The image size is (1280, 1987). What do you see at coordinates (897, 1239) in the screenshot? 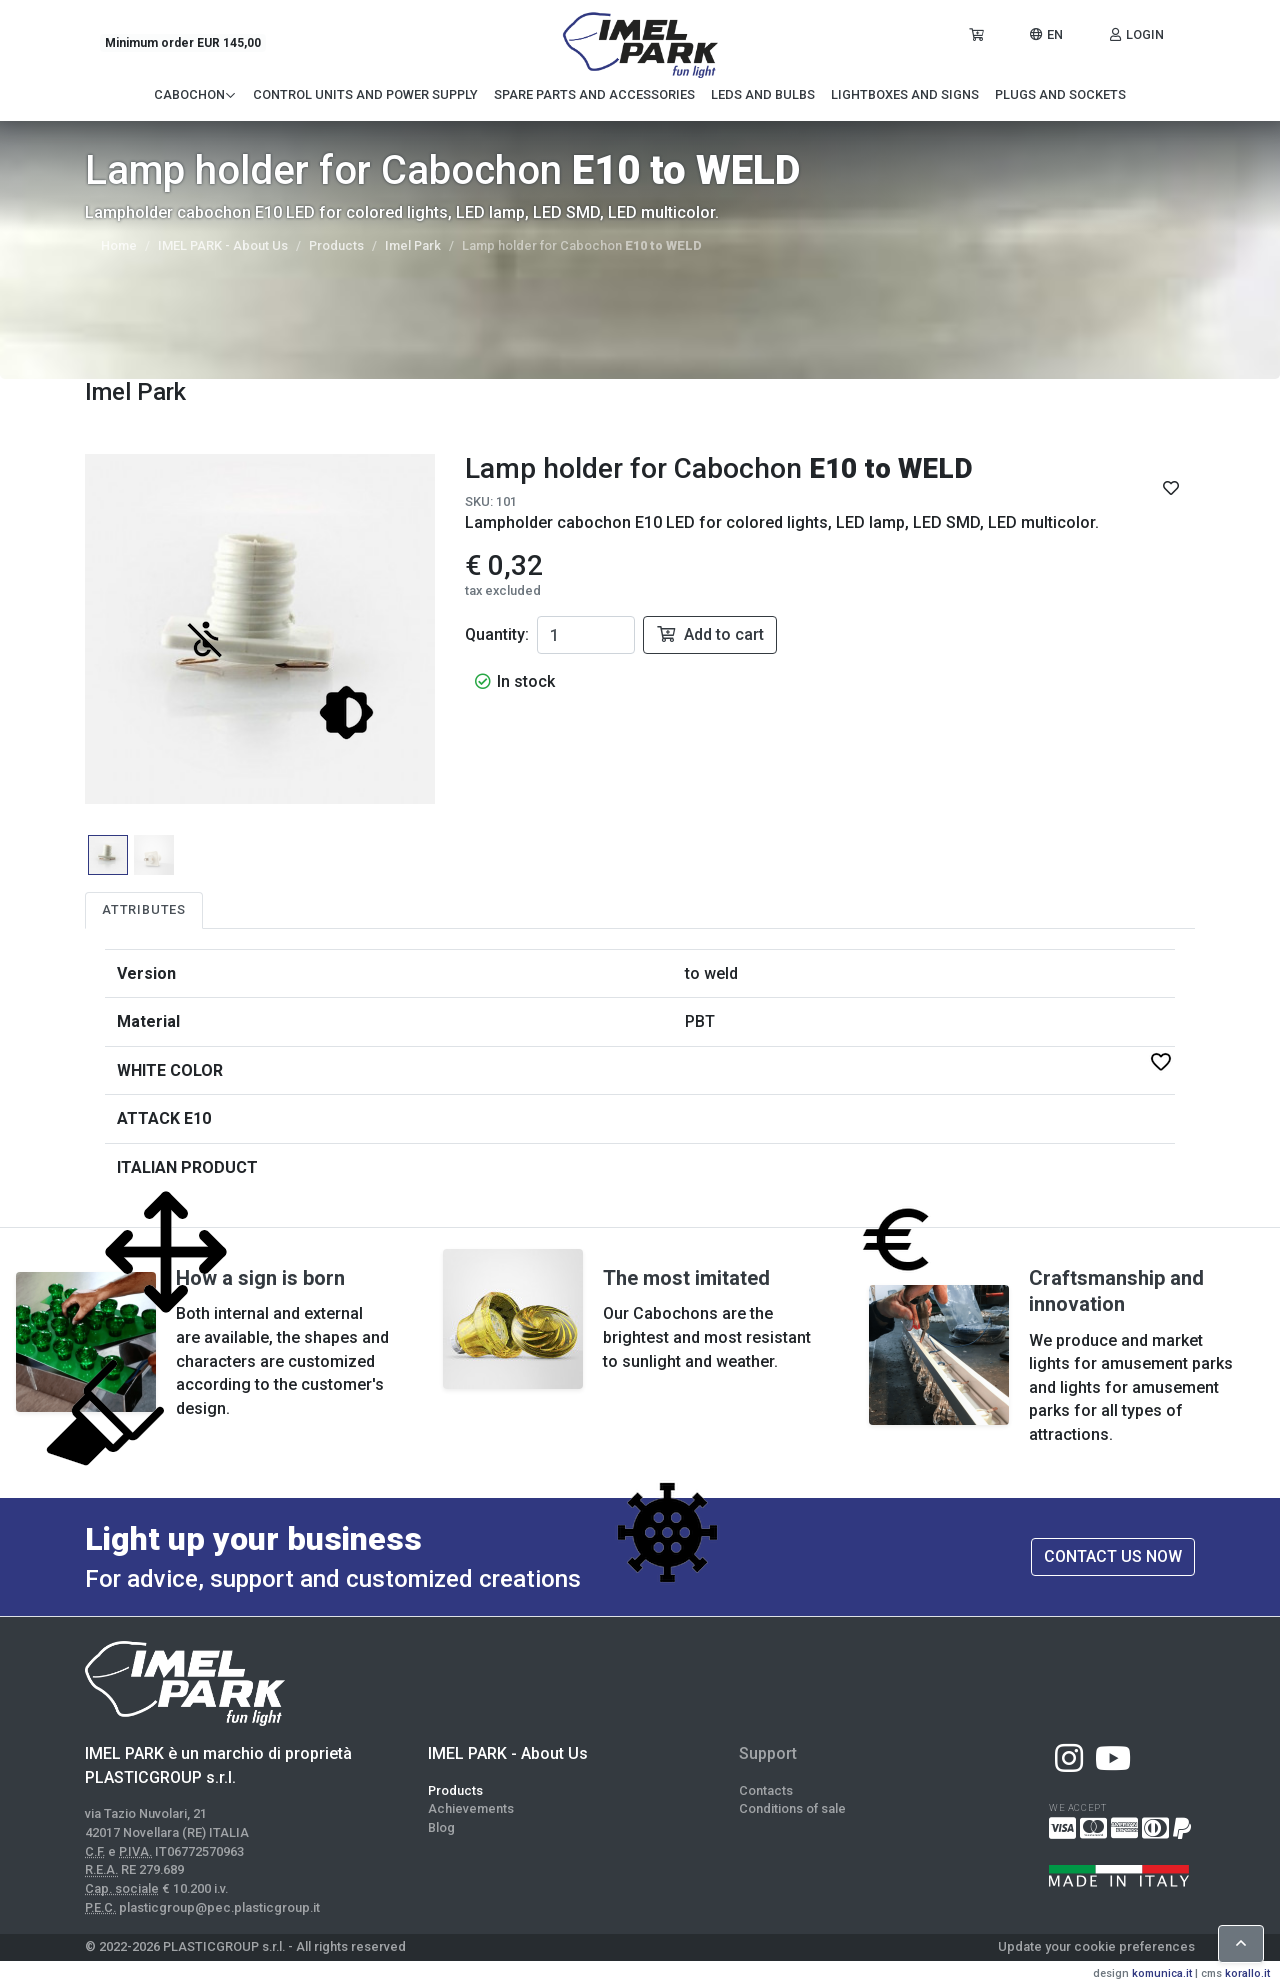
I see `view or manage euro currency settings` at bounding box center [897, 1239].